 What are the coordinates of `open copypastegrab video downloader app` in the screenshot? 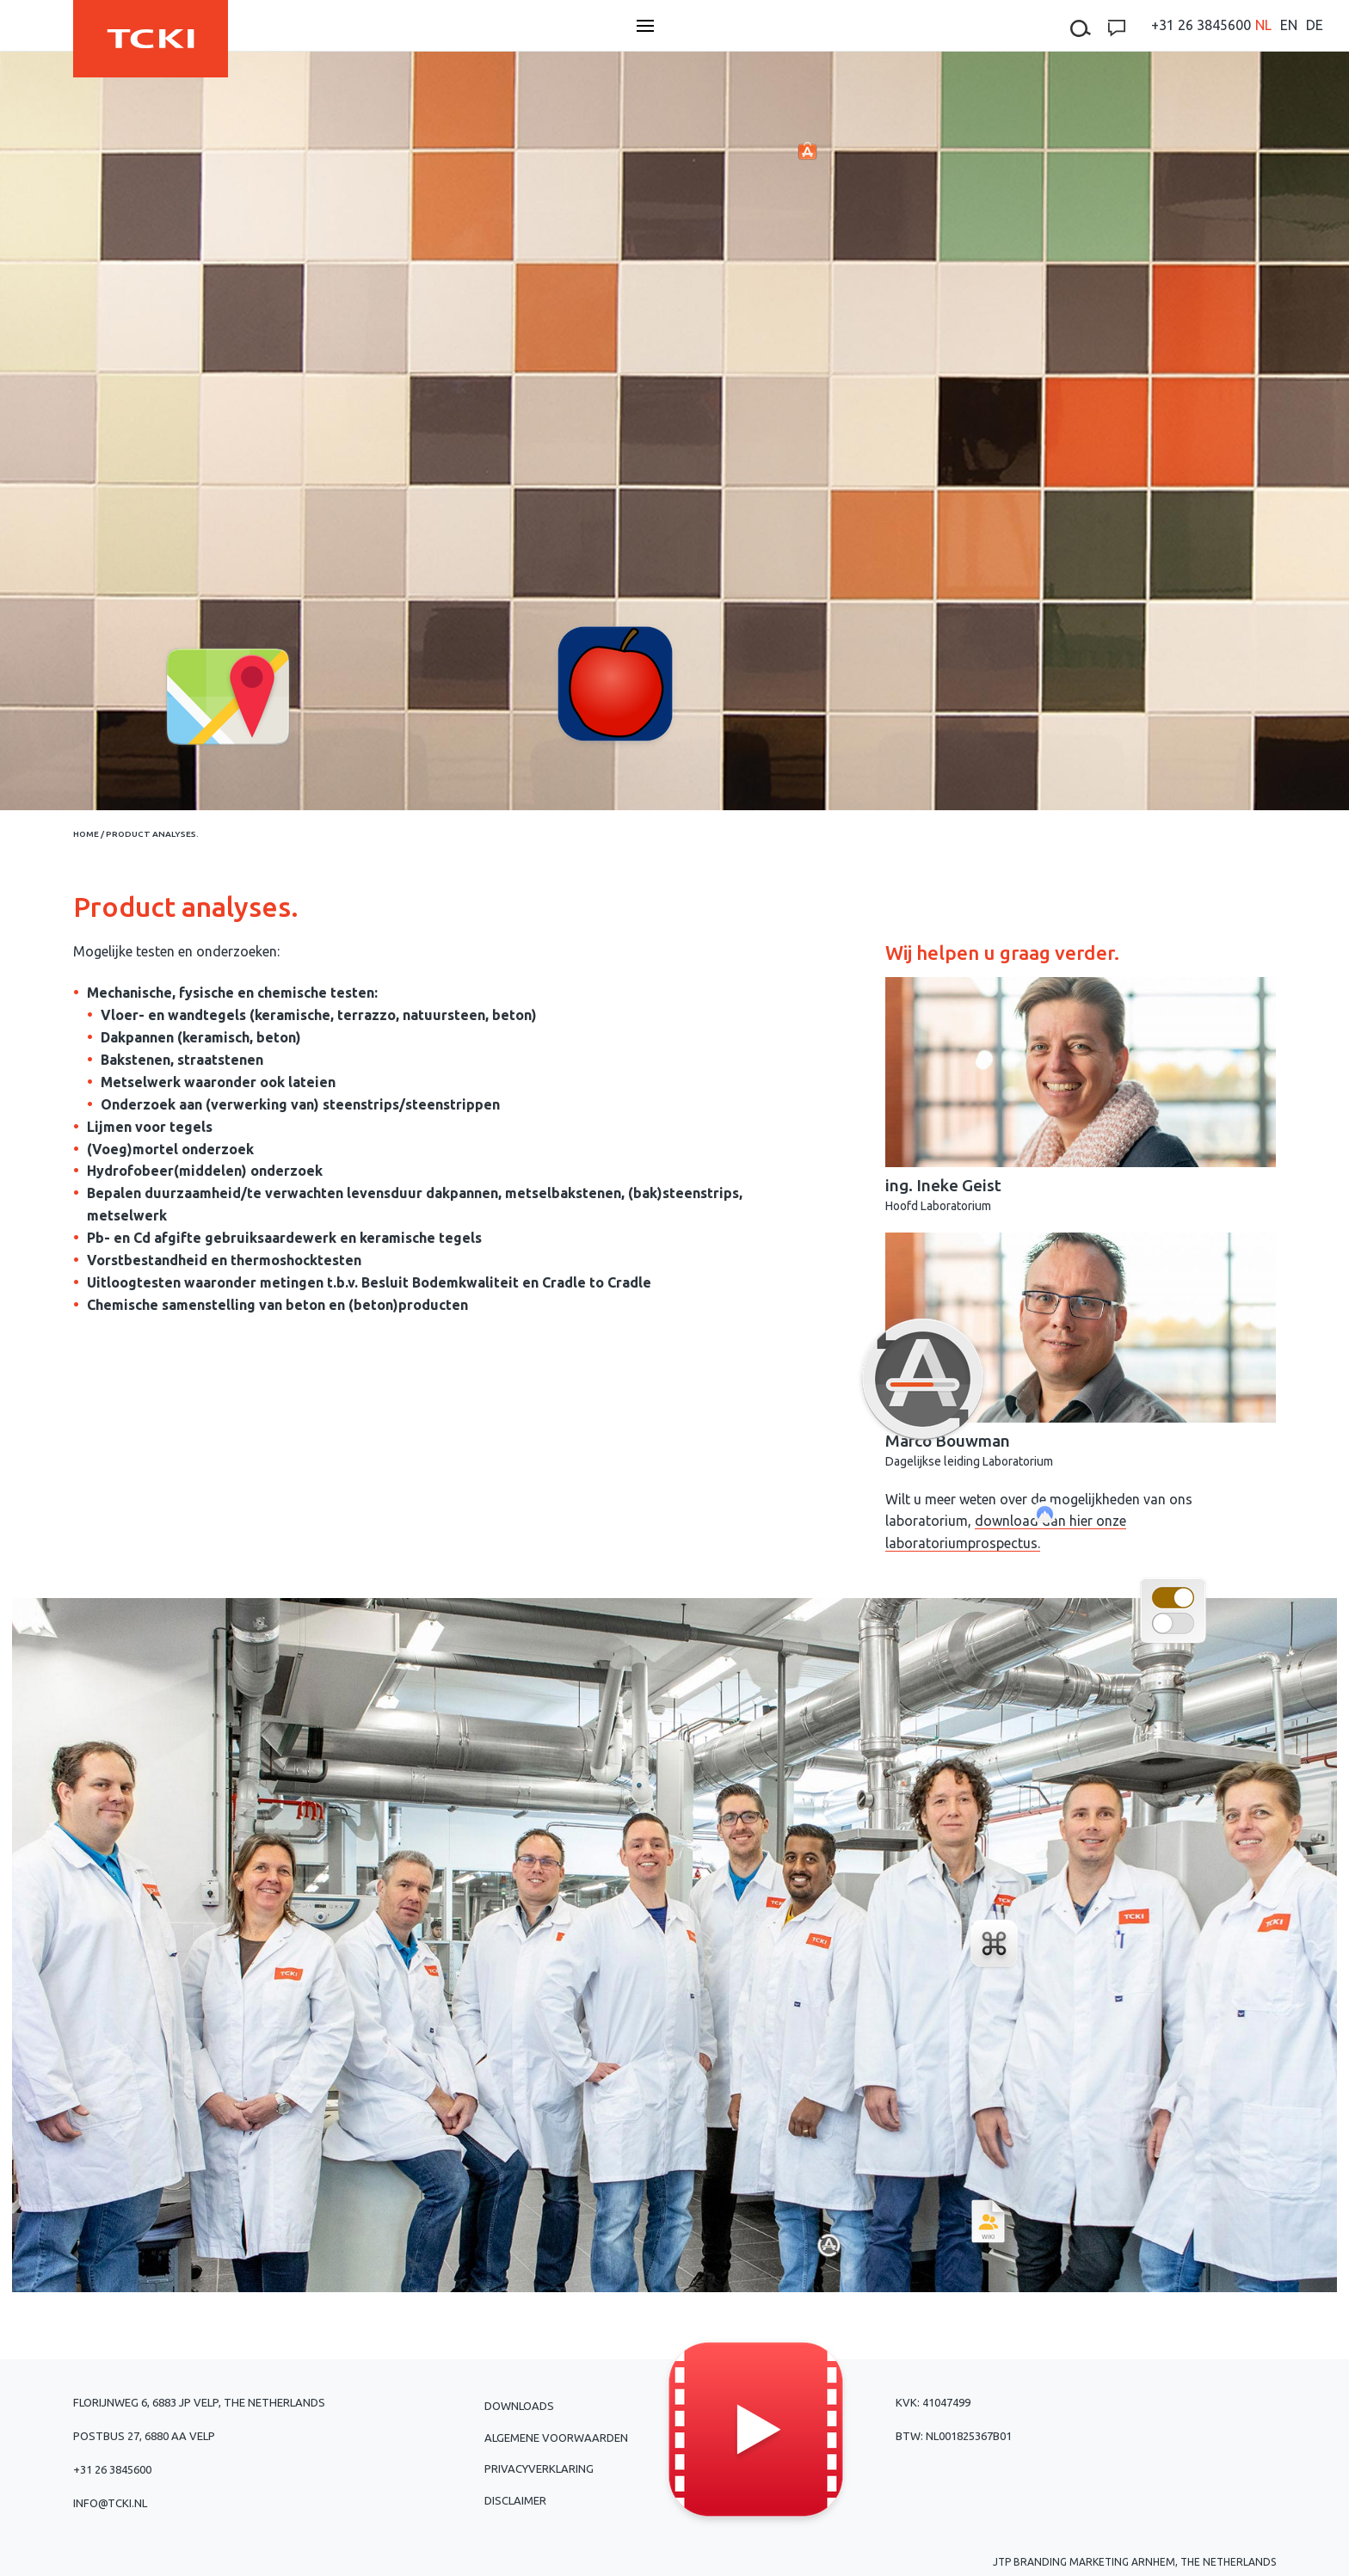 It's located at (755, 2429).